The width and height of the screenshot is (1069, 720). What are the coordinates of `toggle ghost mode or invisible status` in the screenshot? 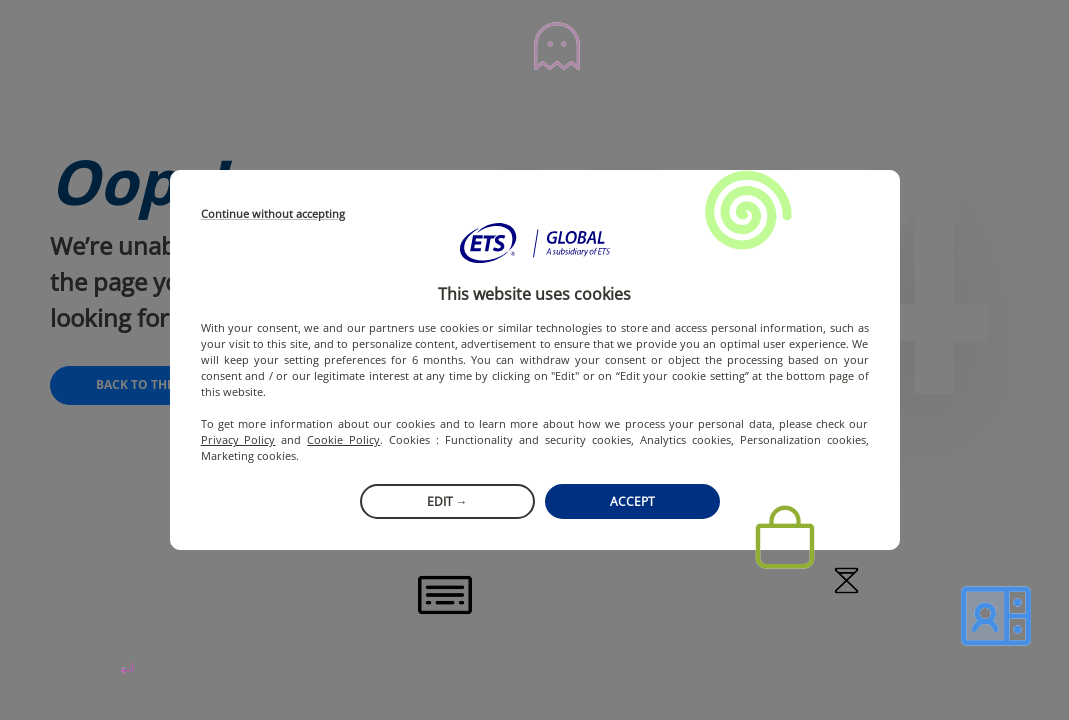 It's located at (557, 47).